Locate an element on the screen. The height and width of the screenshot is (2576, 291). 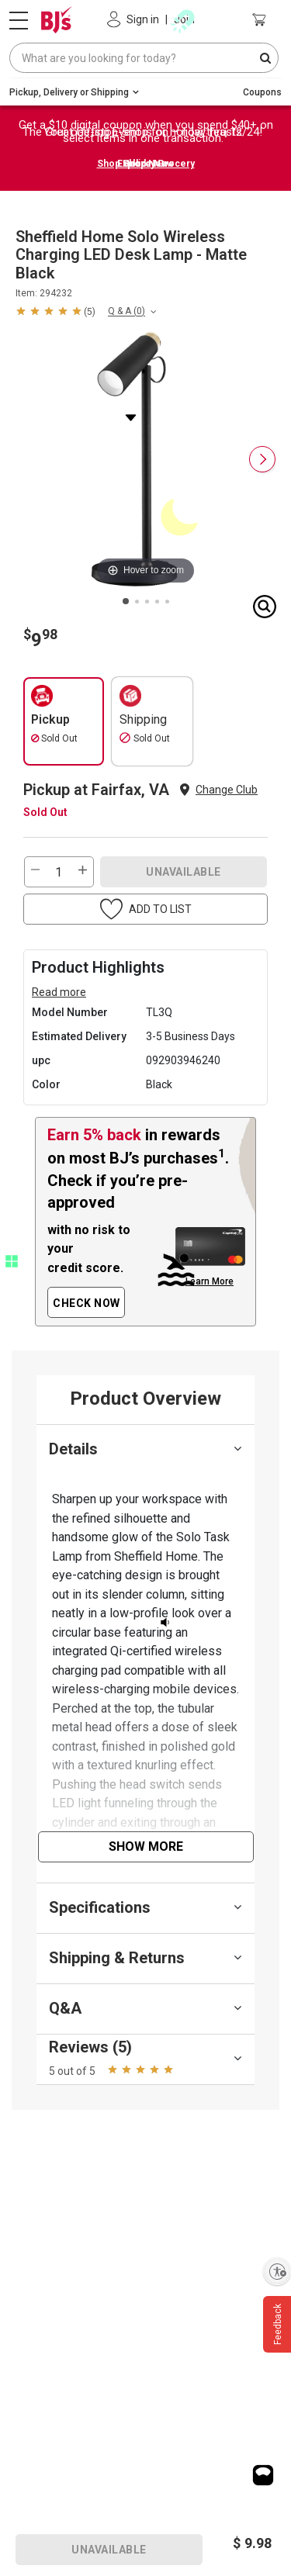
view weight or body measurements is located at coordinates (263, 2475).